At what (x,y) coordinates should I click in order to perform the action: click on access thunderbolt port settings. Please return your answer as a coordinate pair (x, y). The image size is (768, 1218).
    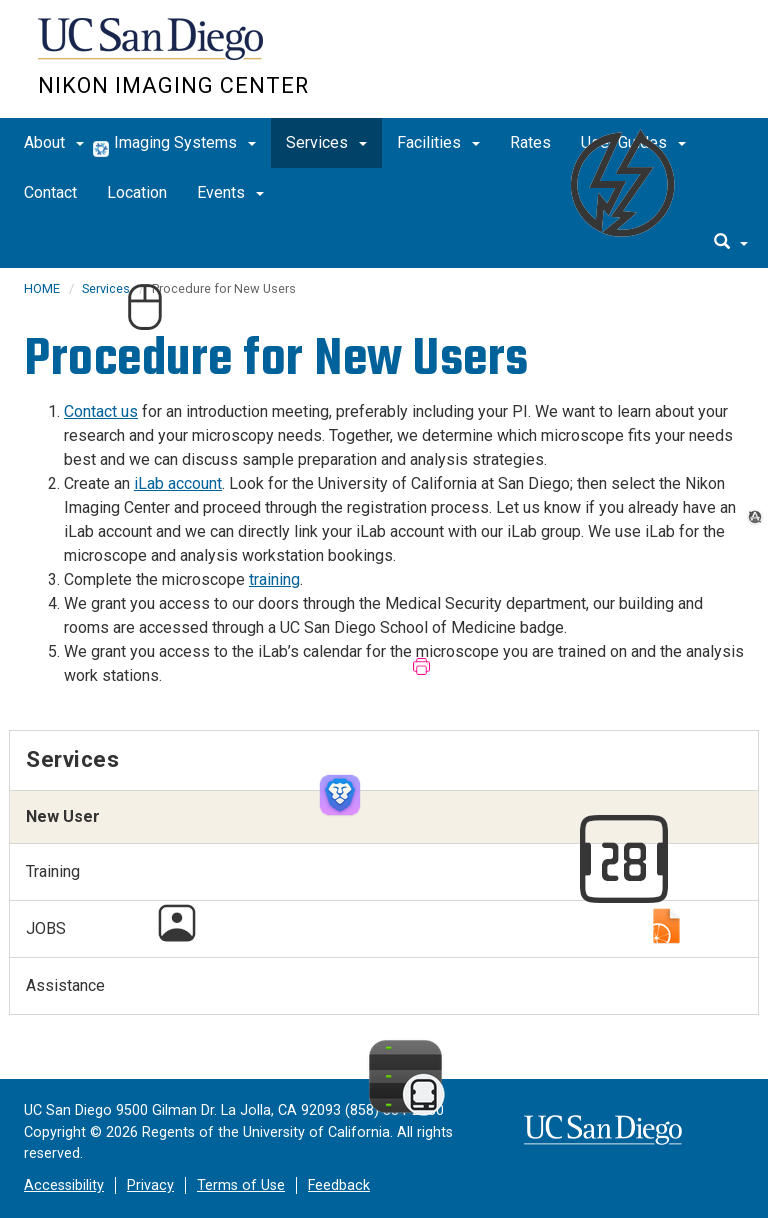
    Looking at the image, I should click on (622, 184).